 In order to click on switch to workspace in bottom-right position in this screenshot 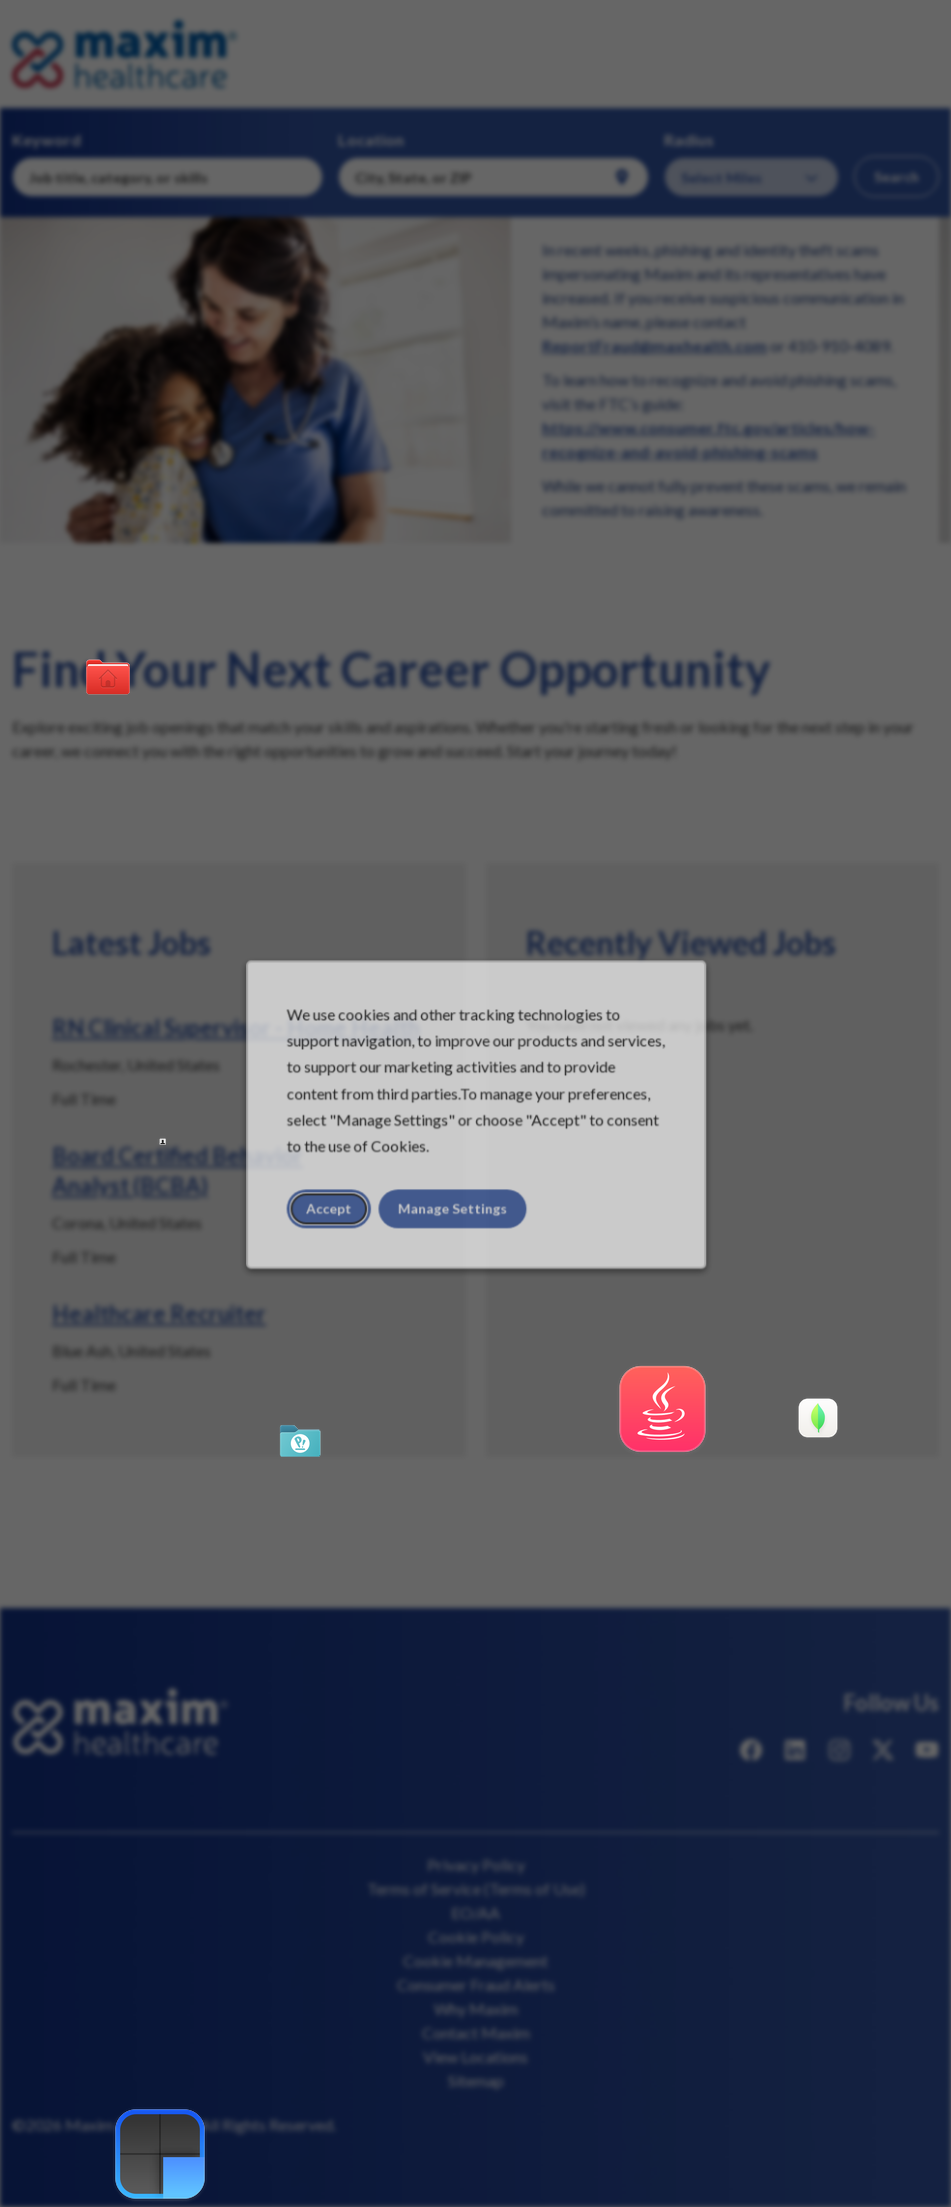, I will do `click(160, 2154)`.